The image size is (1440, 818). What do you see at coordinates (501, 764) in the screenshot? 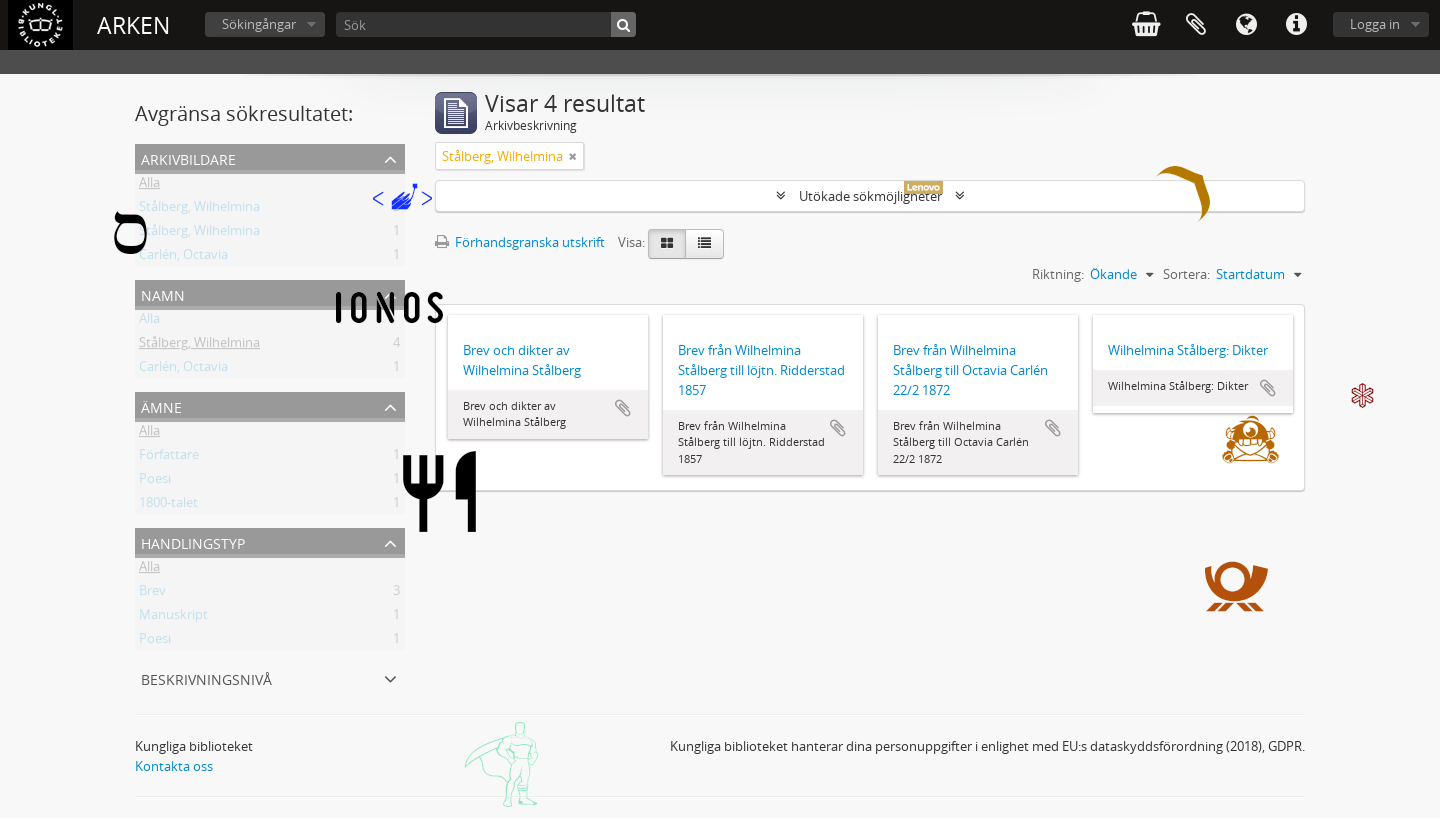
I see `greensock animation platform (gsap) logo` at bounding box center [501, 764].